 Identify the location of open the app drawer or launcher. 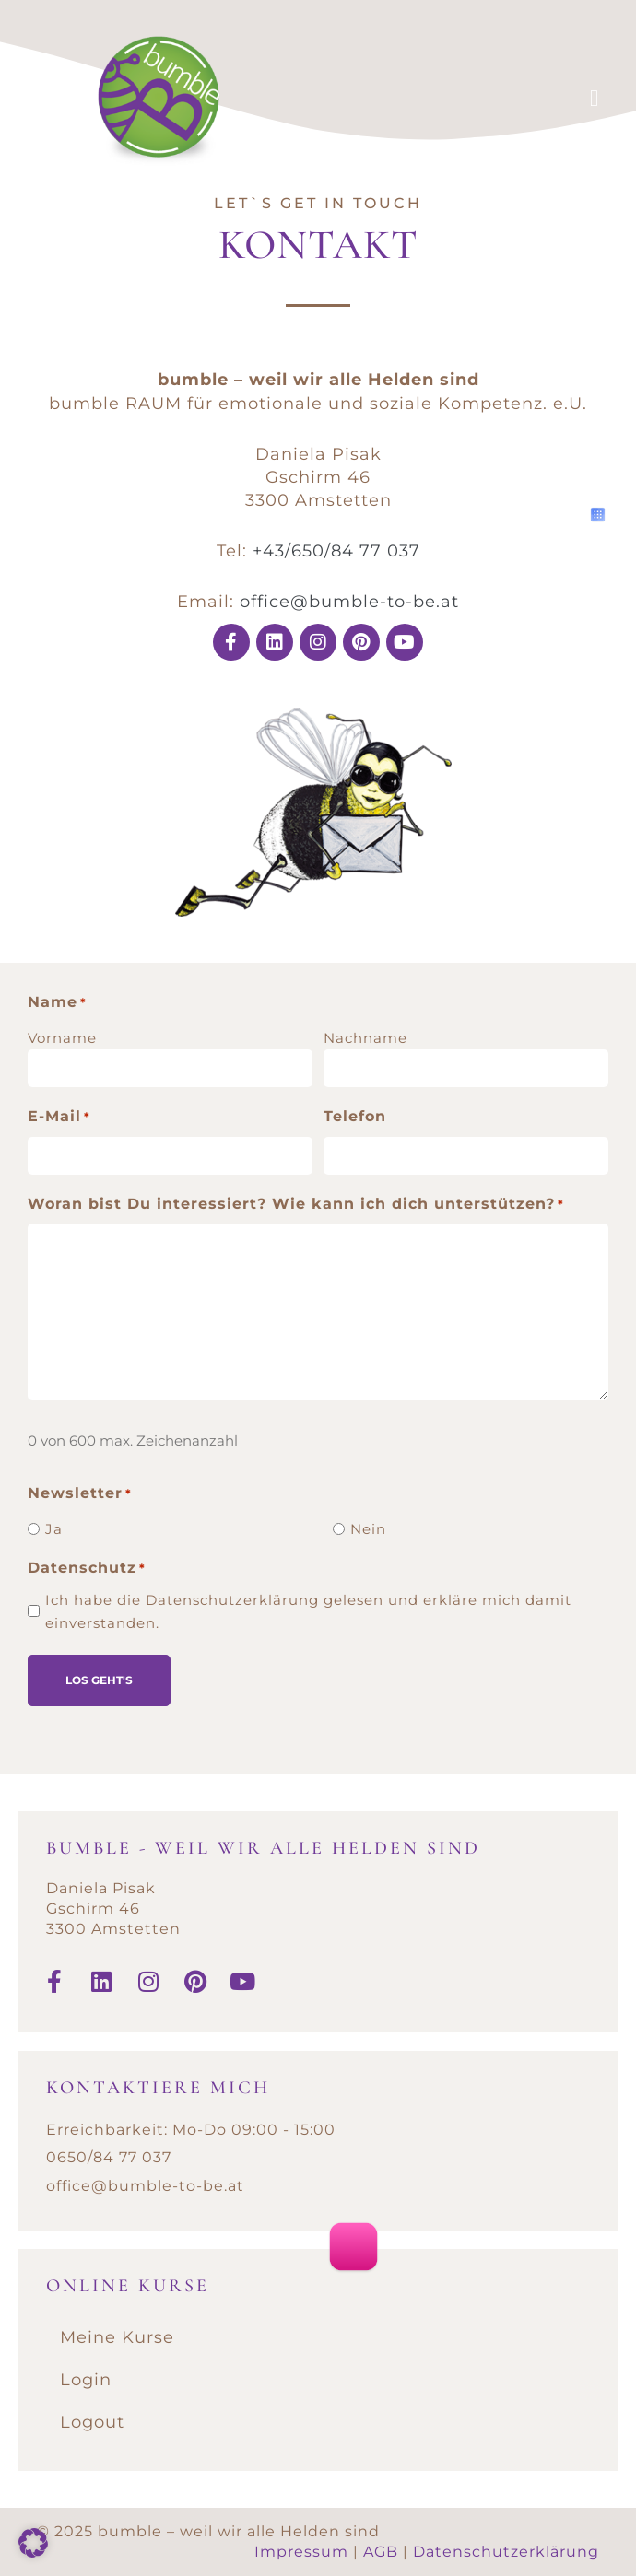
(597, 514).